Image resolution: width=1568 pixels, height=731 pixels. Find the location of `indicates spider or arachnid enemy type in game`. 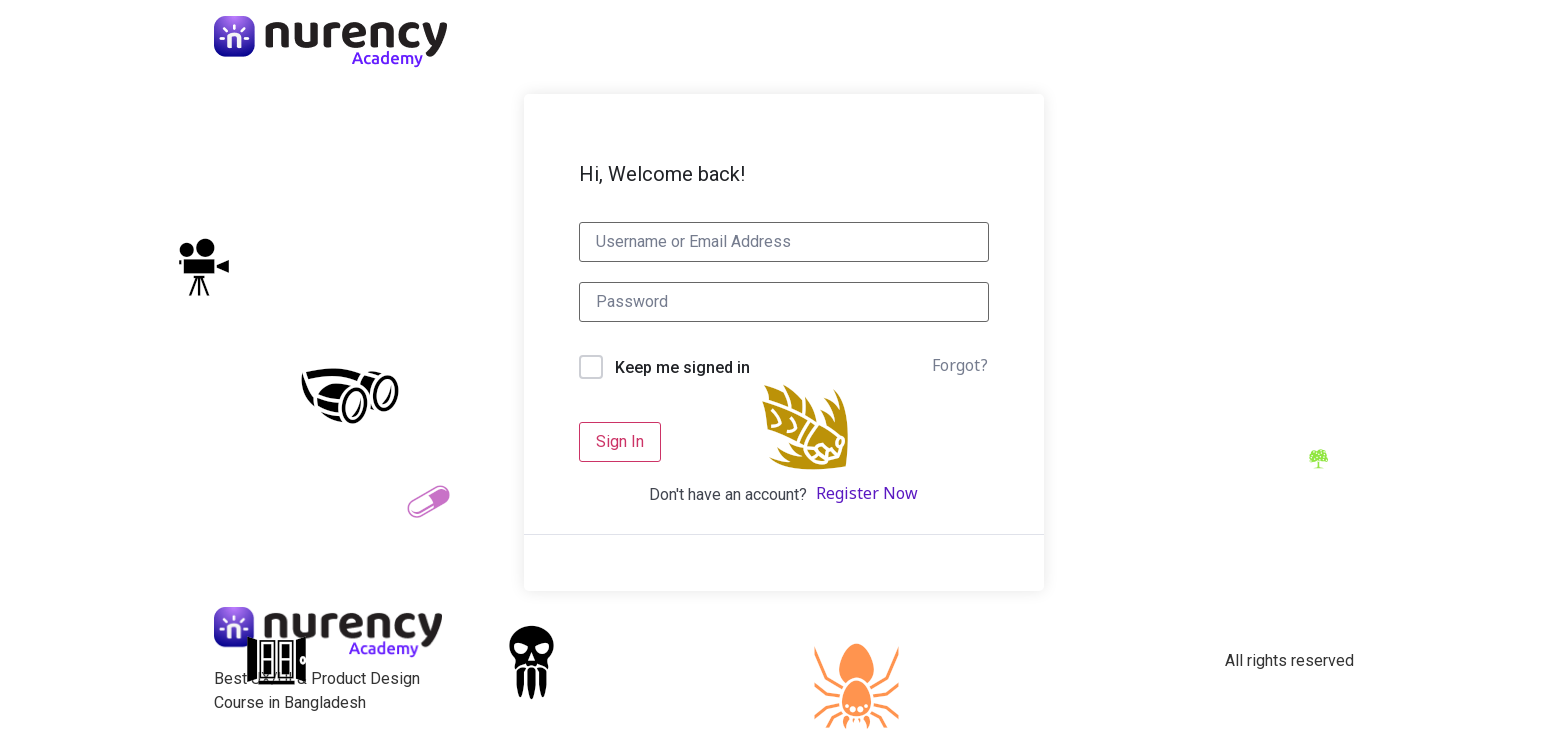

indicates spider or arachnid enemy type in game is located at coordinates (856, 685).